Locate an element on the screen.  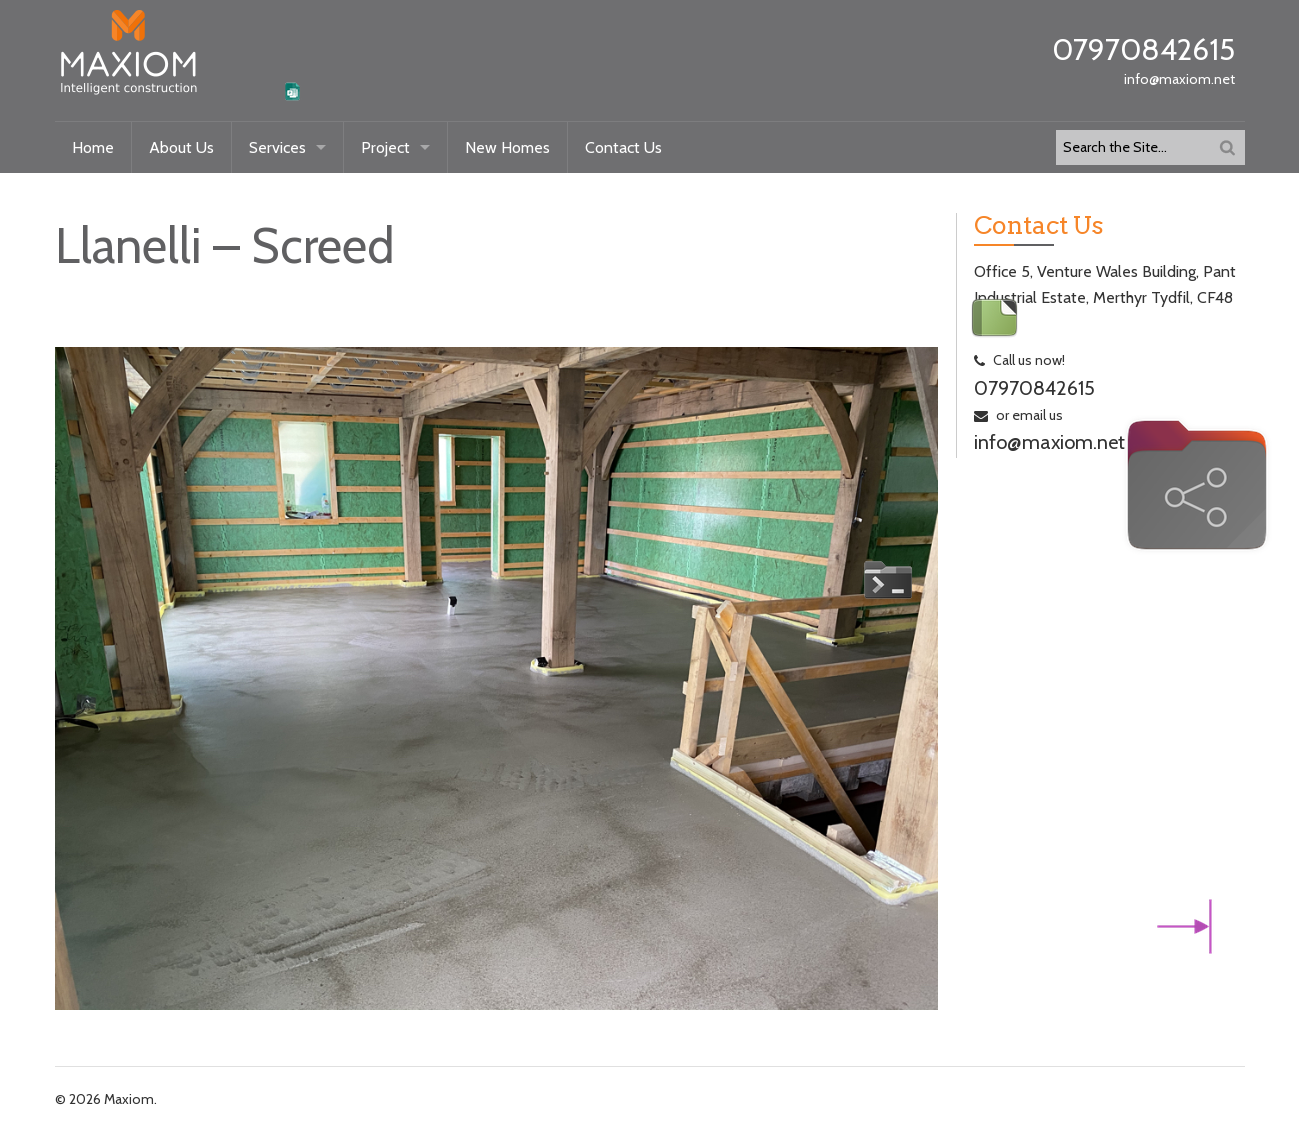
customize desktop theme settings is located at coordinates (994, 317).